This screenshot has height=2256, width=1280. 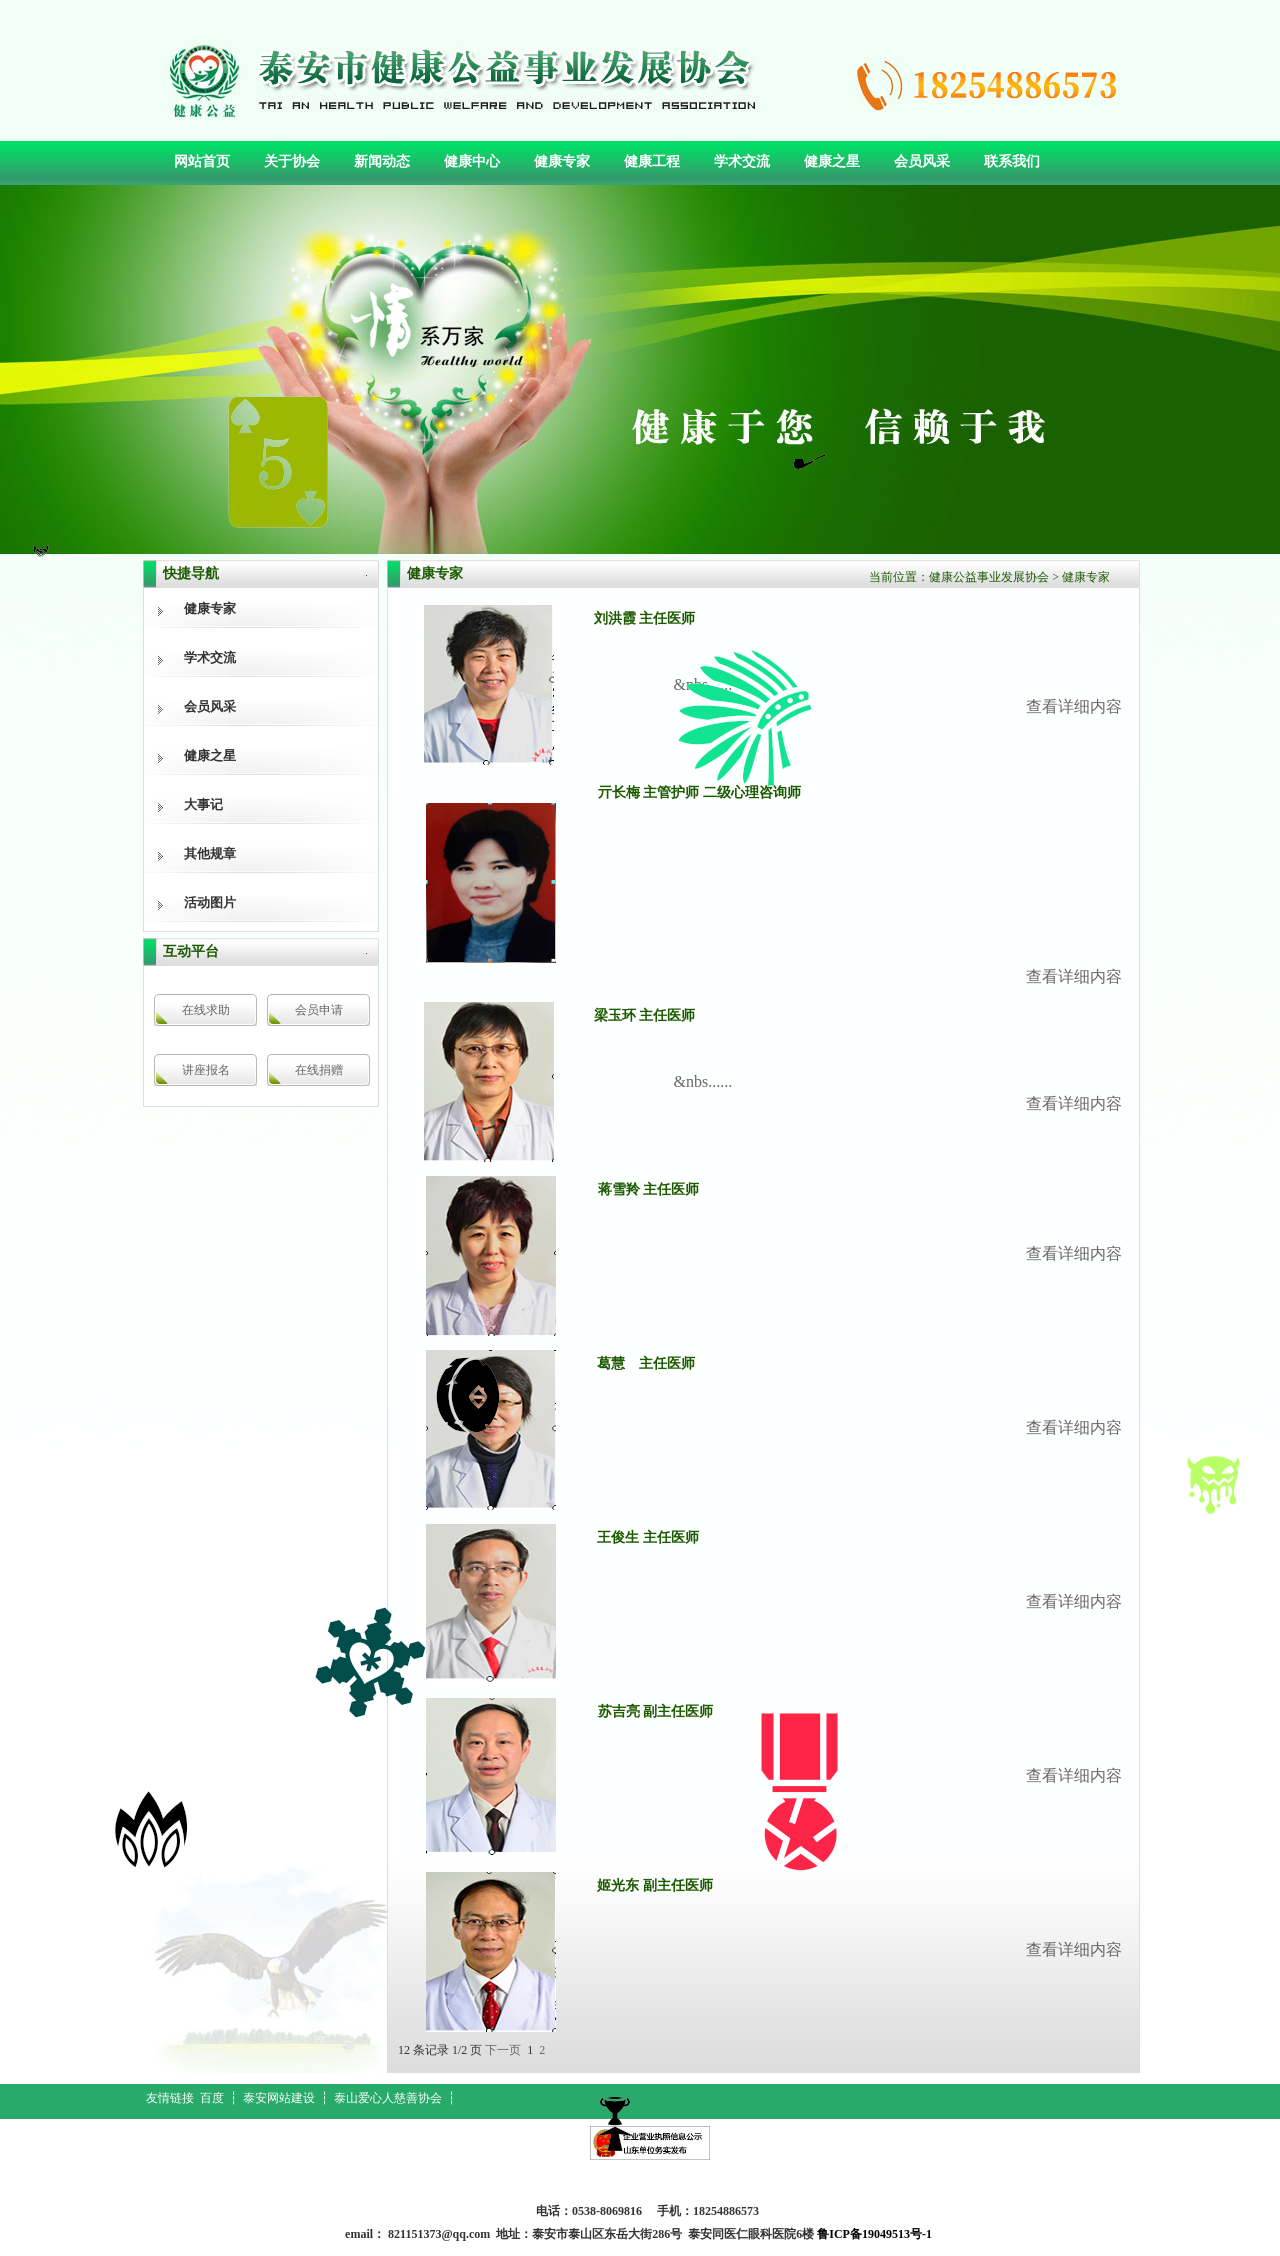 I want to click on view achievements or awards, so click(x=799, y=1791).